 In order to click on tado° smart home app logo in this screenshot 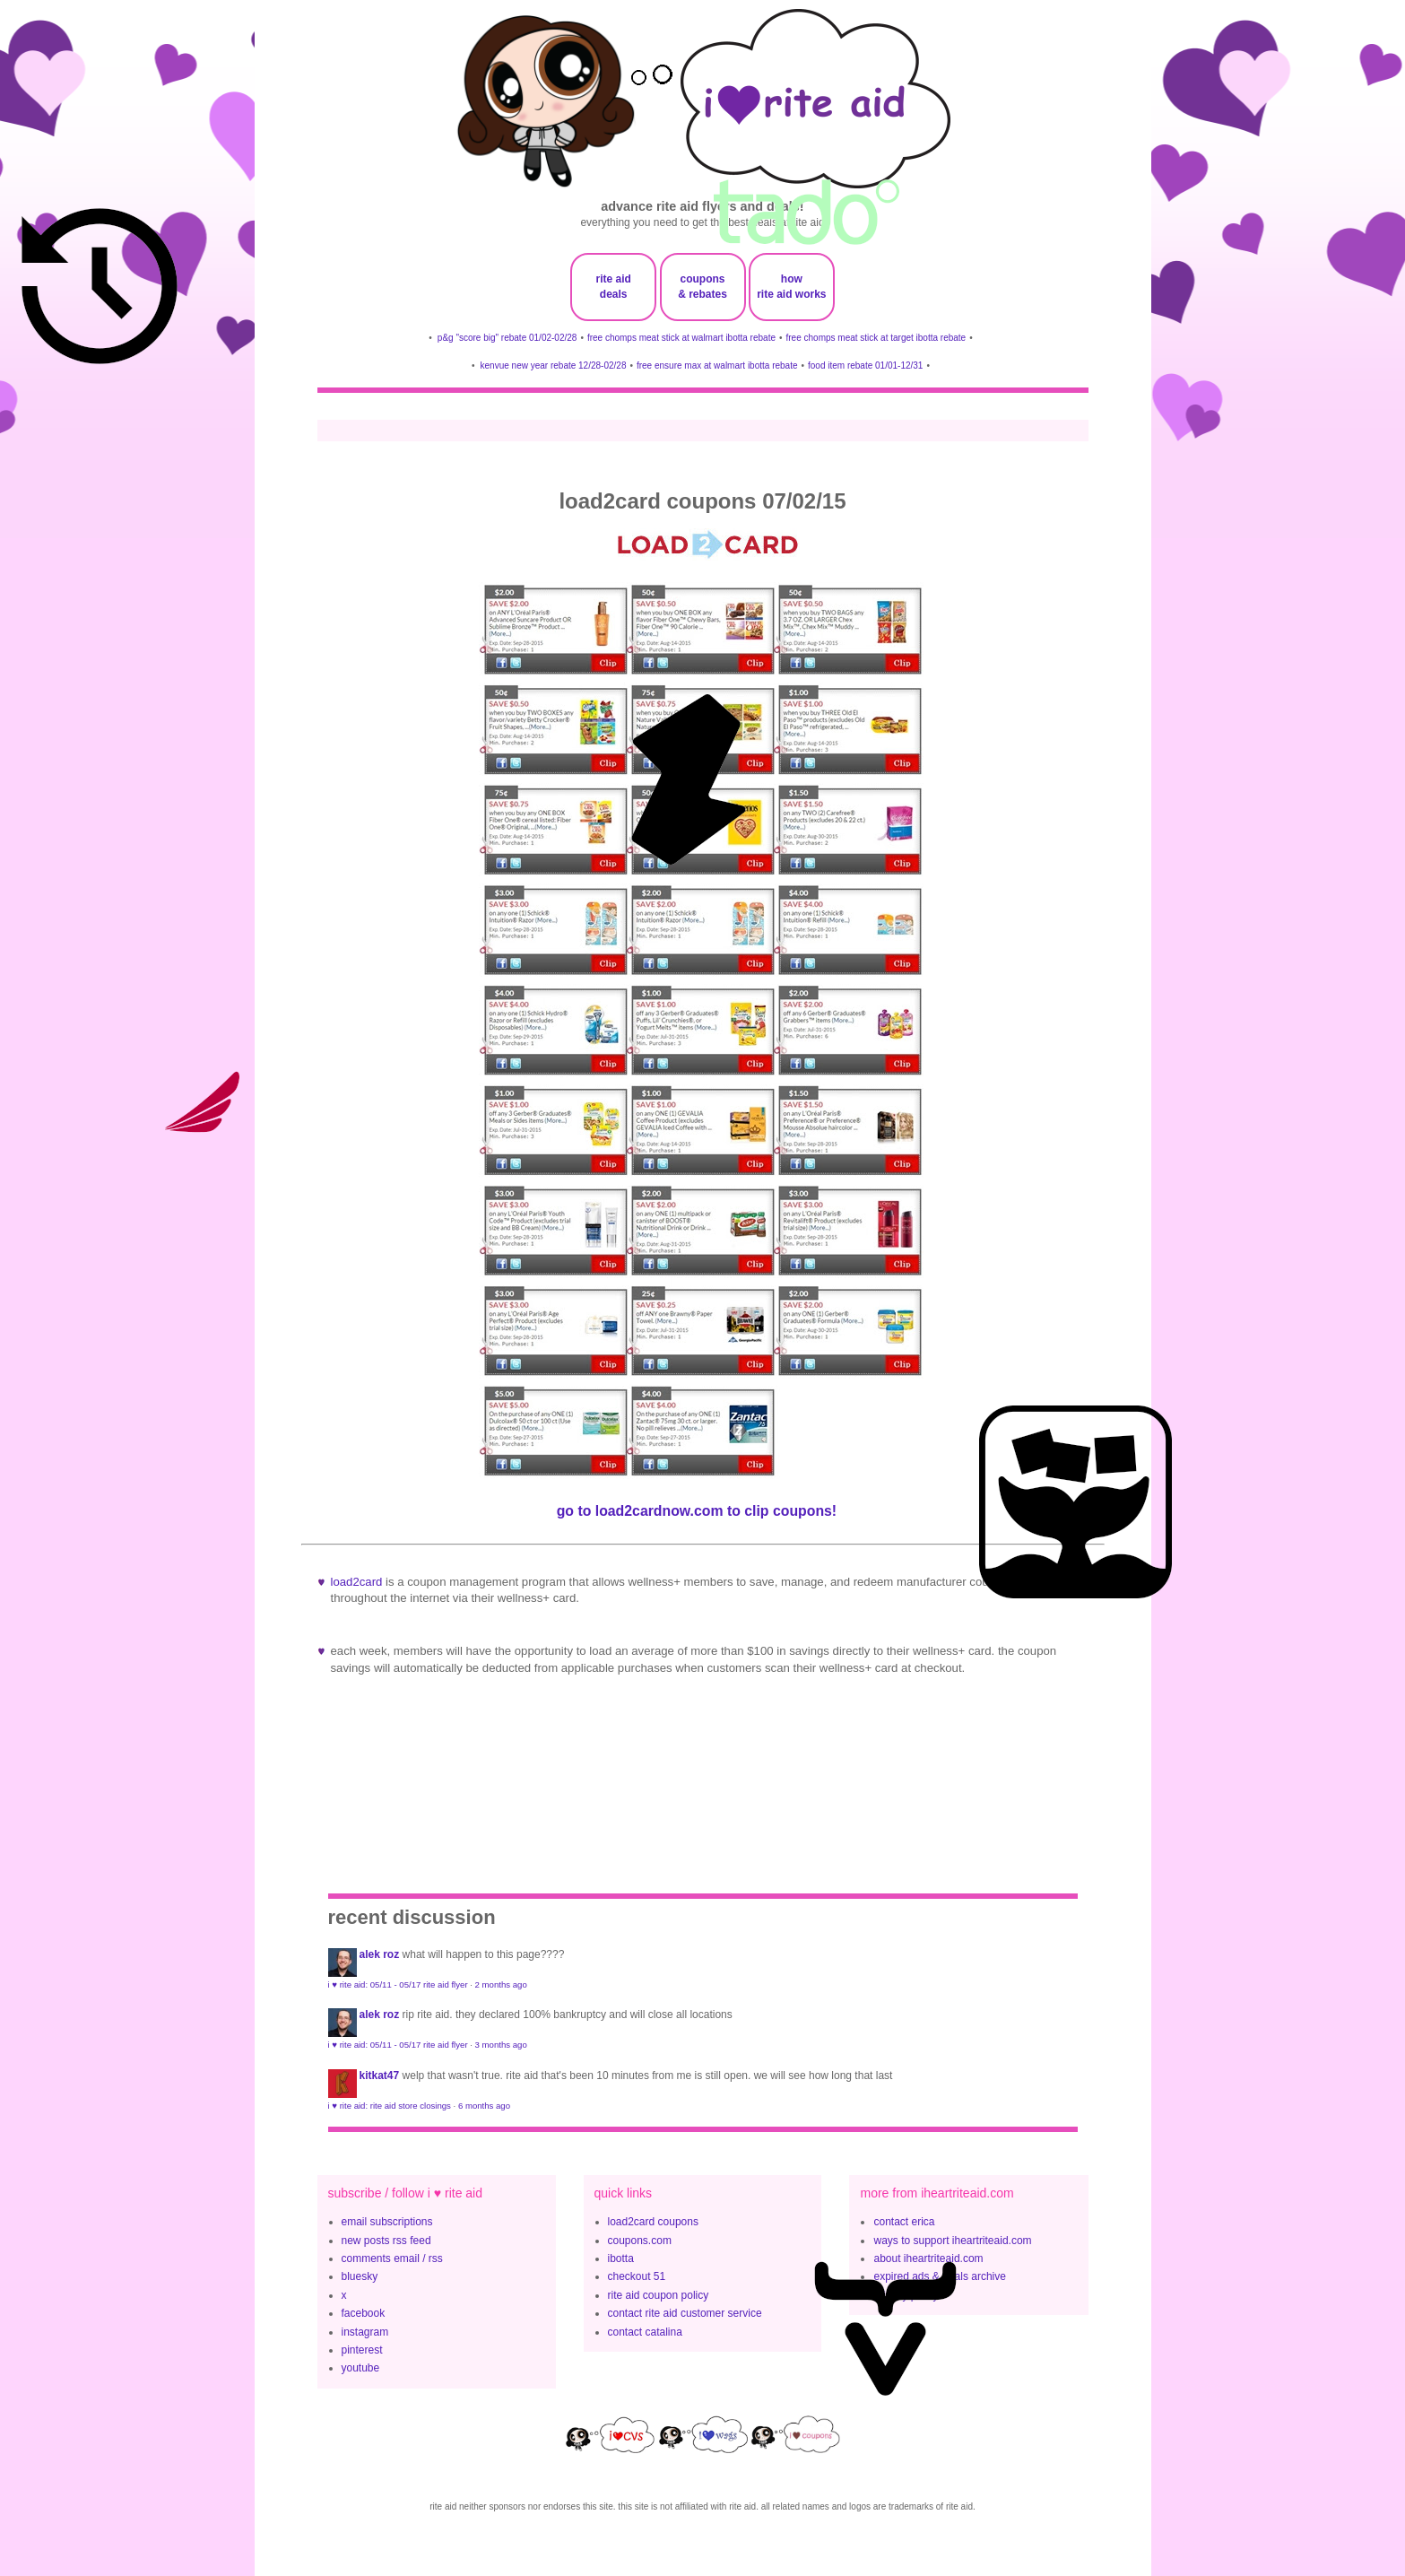, I will do `click(806, 212)`.